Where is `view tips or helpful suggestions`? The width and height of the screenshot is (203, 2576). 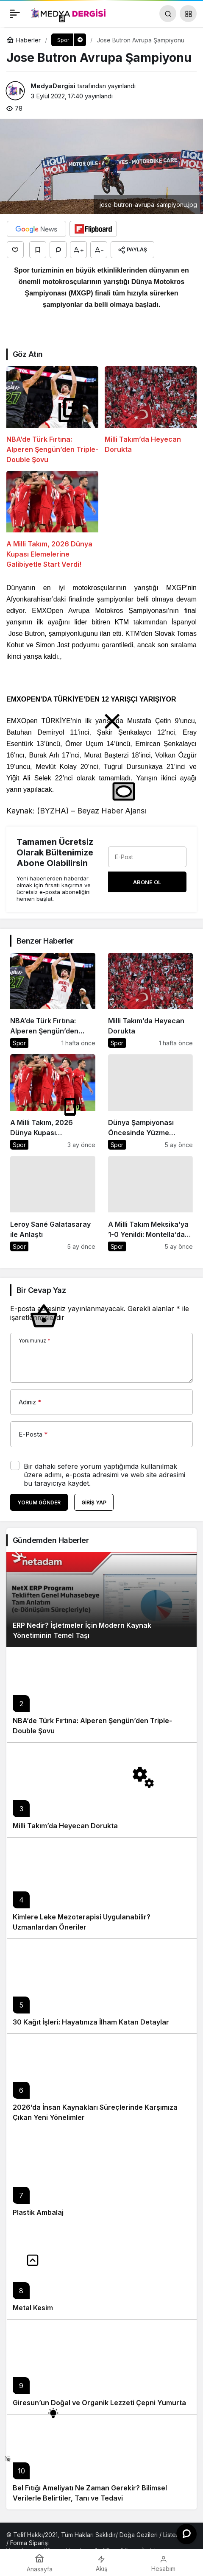 view tips or helpful suggestions is located at coordinates (53, 2413).